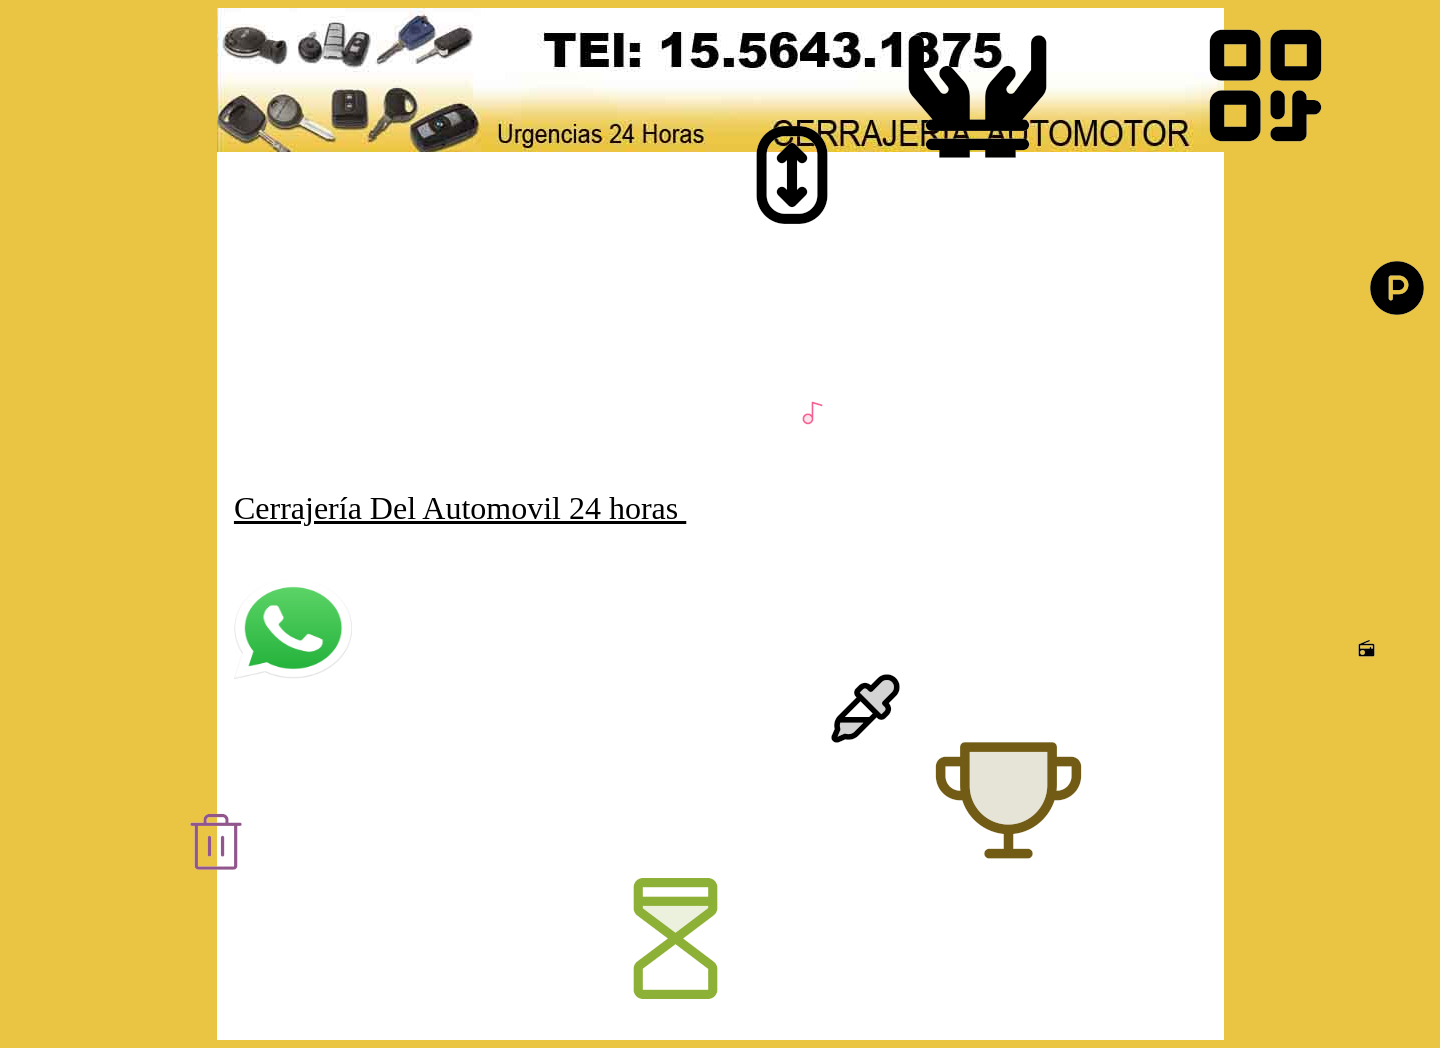 This screenshot has height=1048, width=1440. What do you see at coordinates (812, 412) in the screenshot?
I see `access music or audio player` at bounding box center [812, 412].